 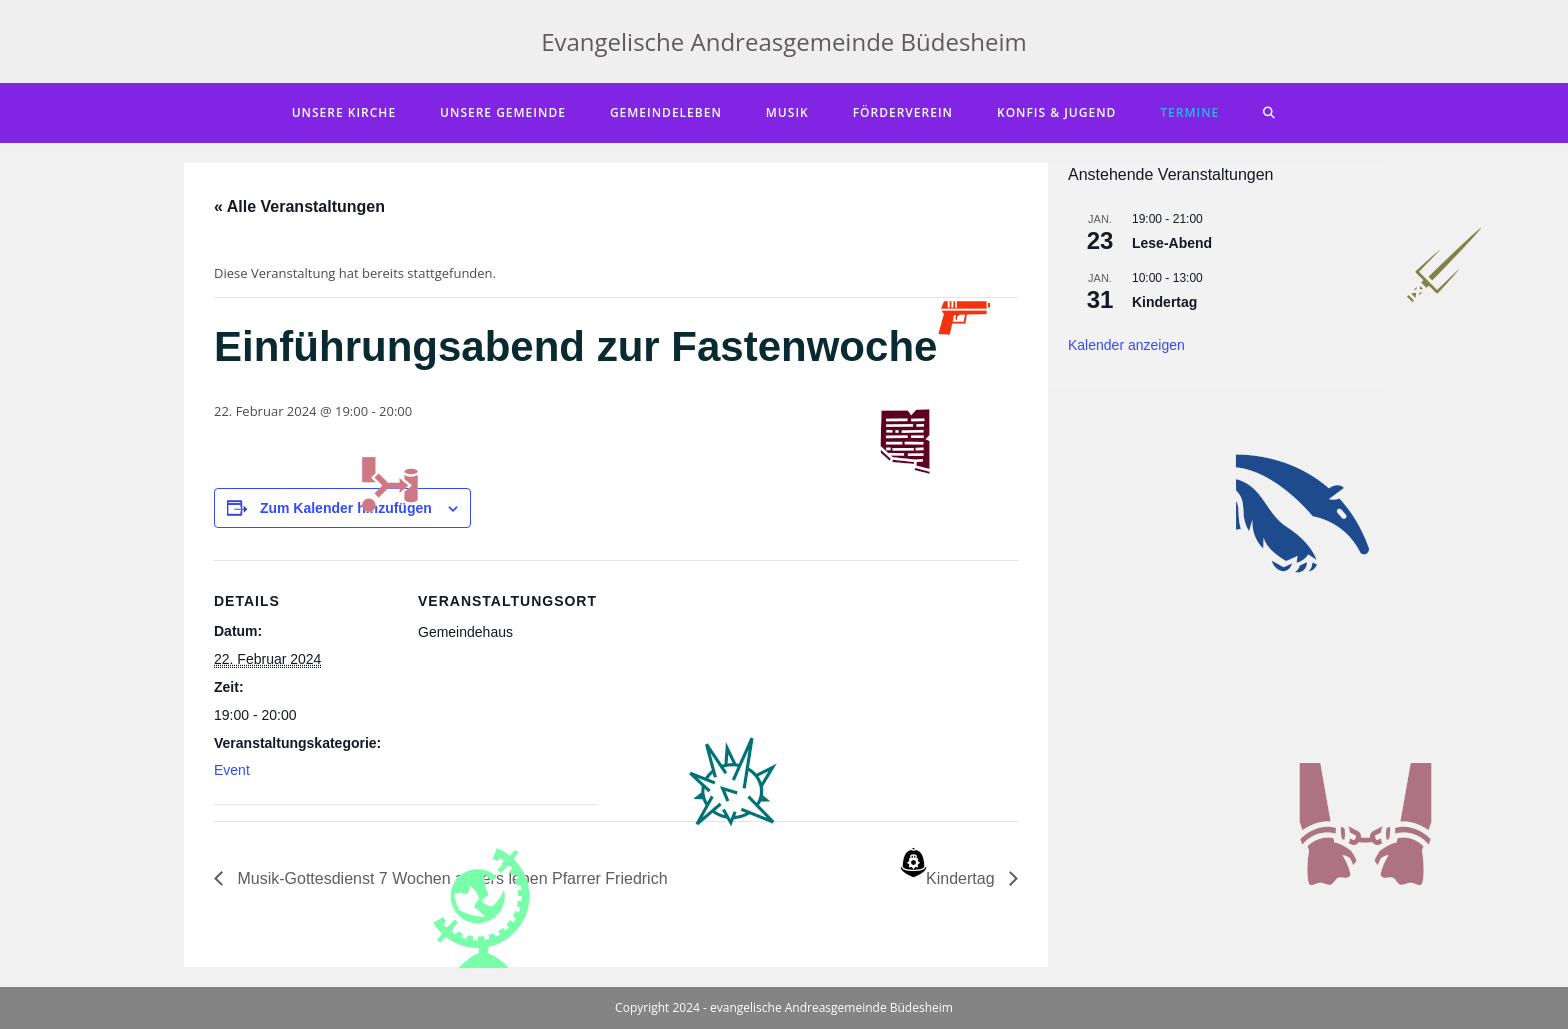 I want to click on access weapons or firearms in a game inventory, so click(x=964, y=317).